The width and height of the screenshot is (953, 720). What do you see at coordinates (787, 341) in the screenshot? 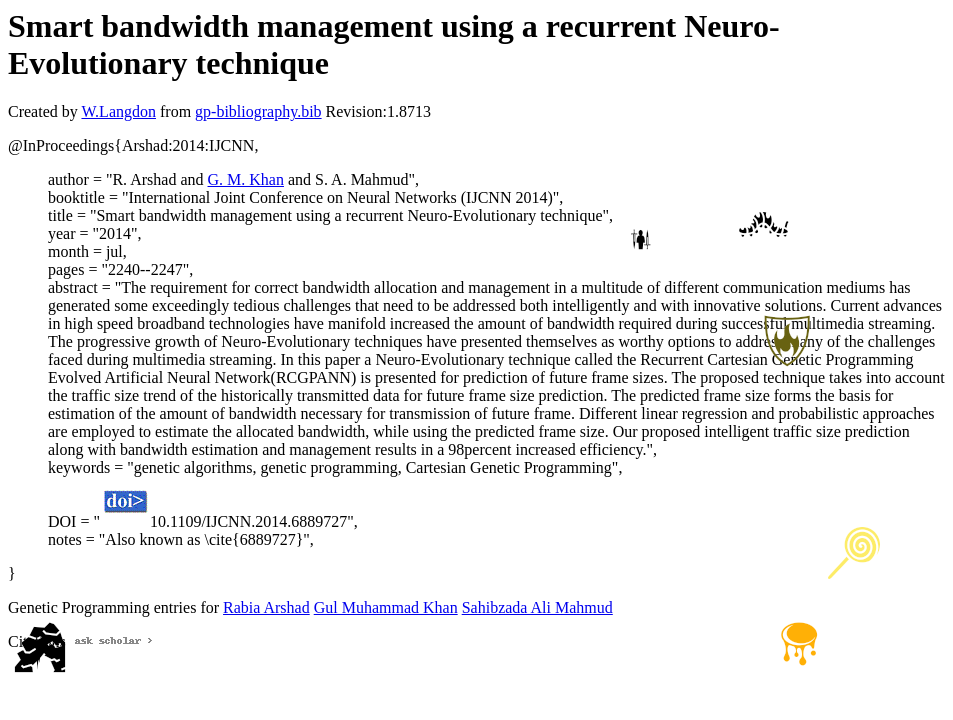
I see `activate fire protection or resistance` at bounding box center [787, 341].